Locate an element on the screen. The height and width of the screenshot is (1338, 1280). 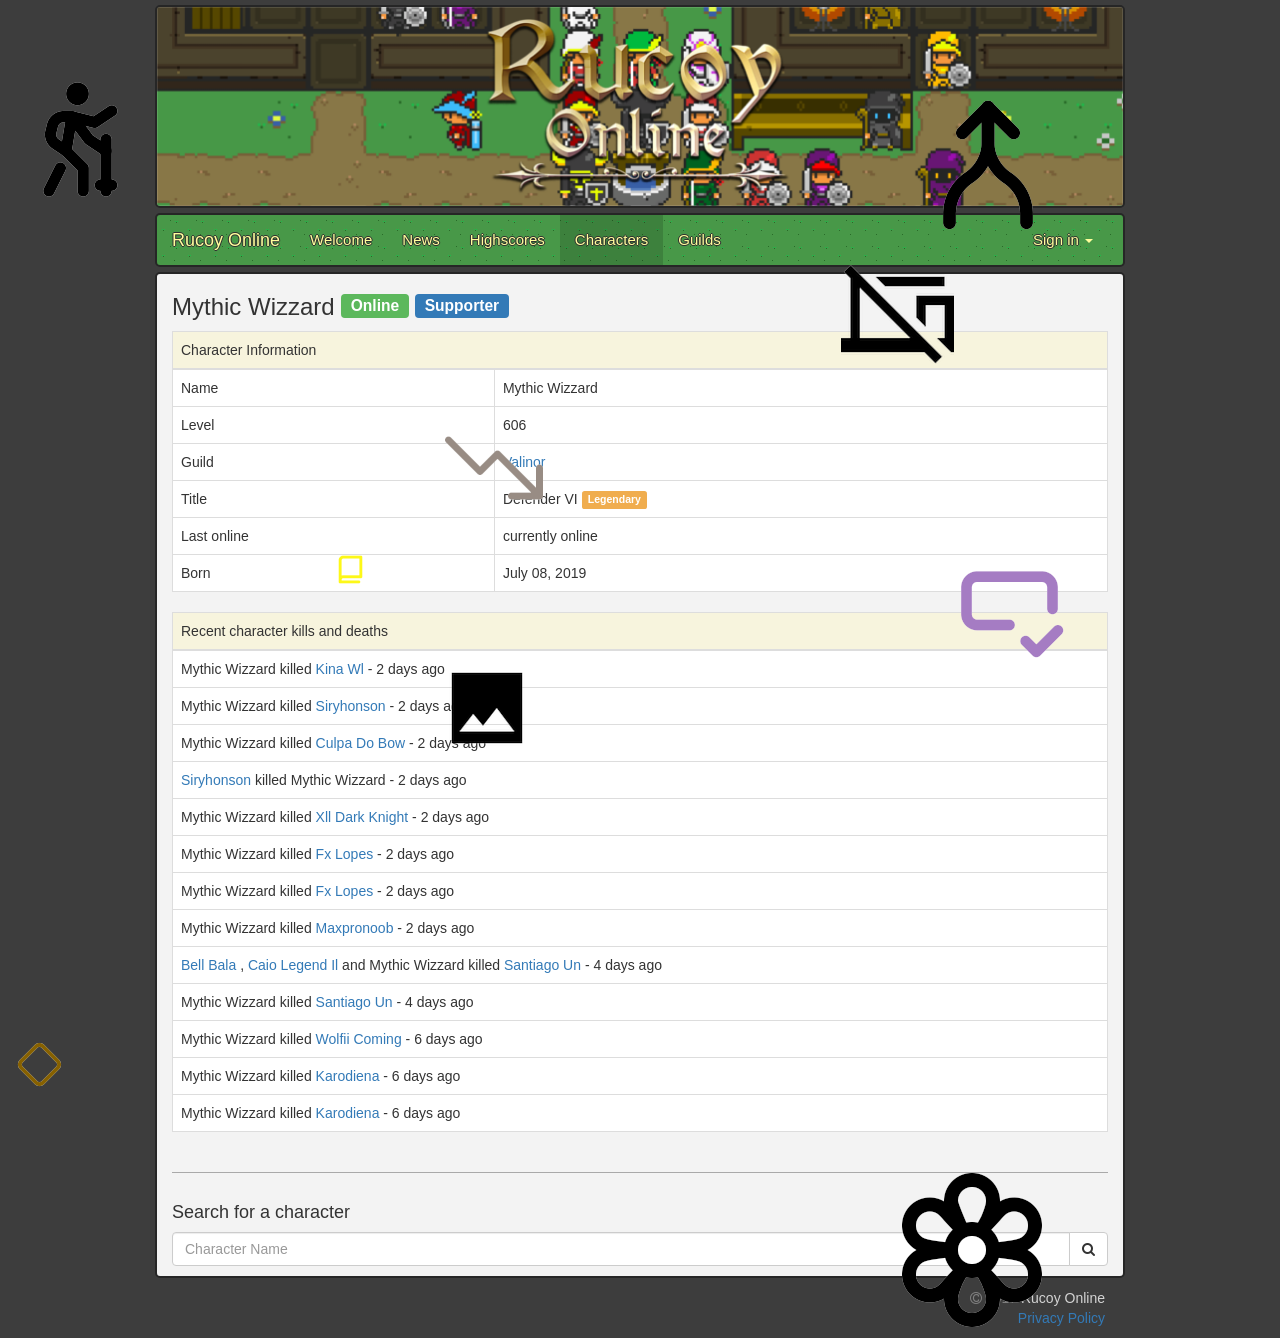
open your library or reading list is located at coordinates (350, 569).